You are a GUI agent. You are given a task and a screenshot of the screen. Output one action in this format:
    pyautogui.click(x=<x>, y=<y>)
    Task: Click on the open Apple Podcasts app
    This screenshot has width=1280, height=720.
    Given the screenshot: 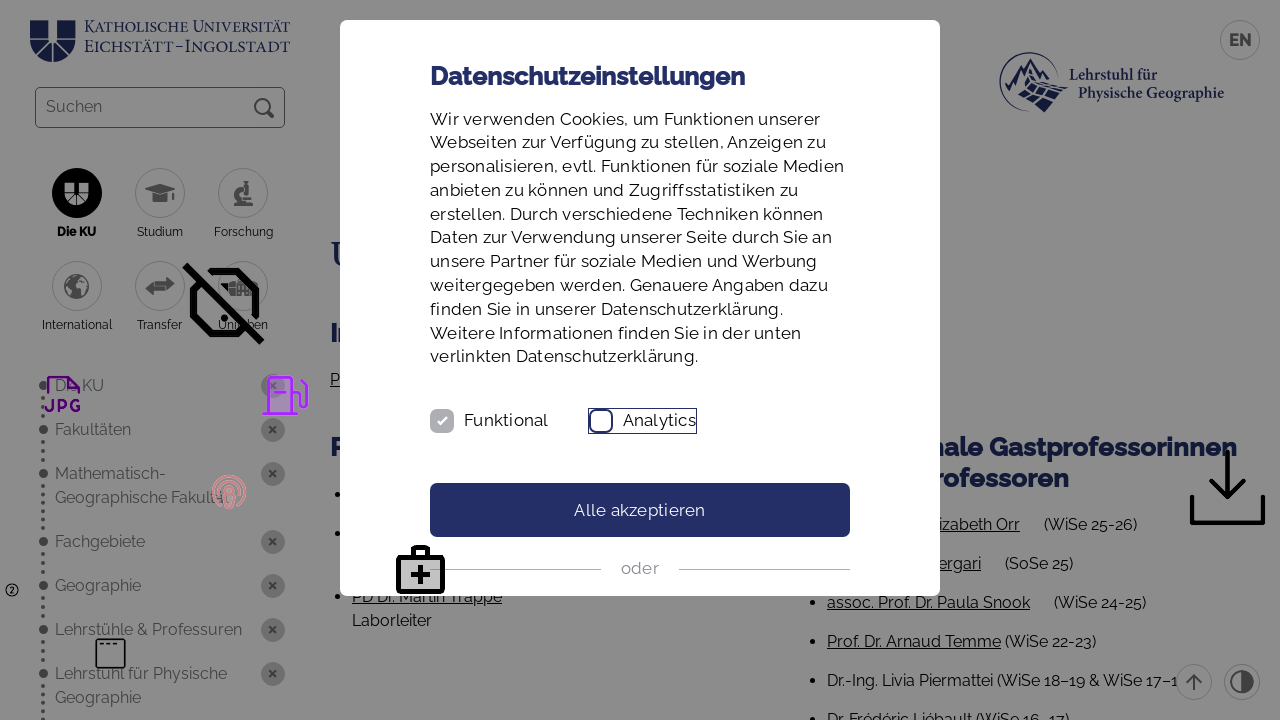 What is the action you would take?
    pyautogui.click(x=229, y=492)
    